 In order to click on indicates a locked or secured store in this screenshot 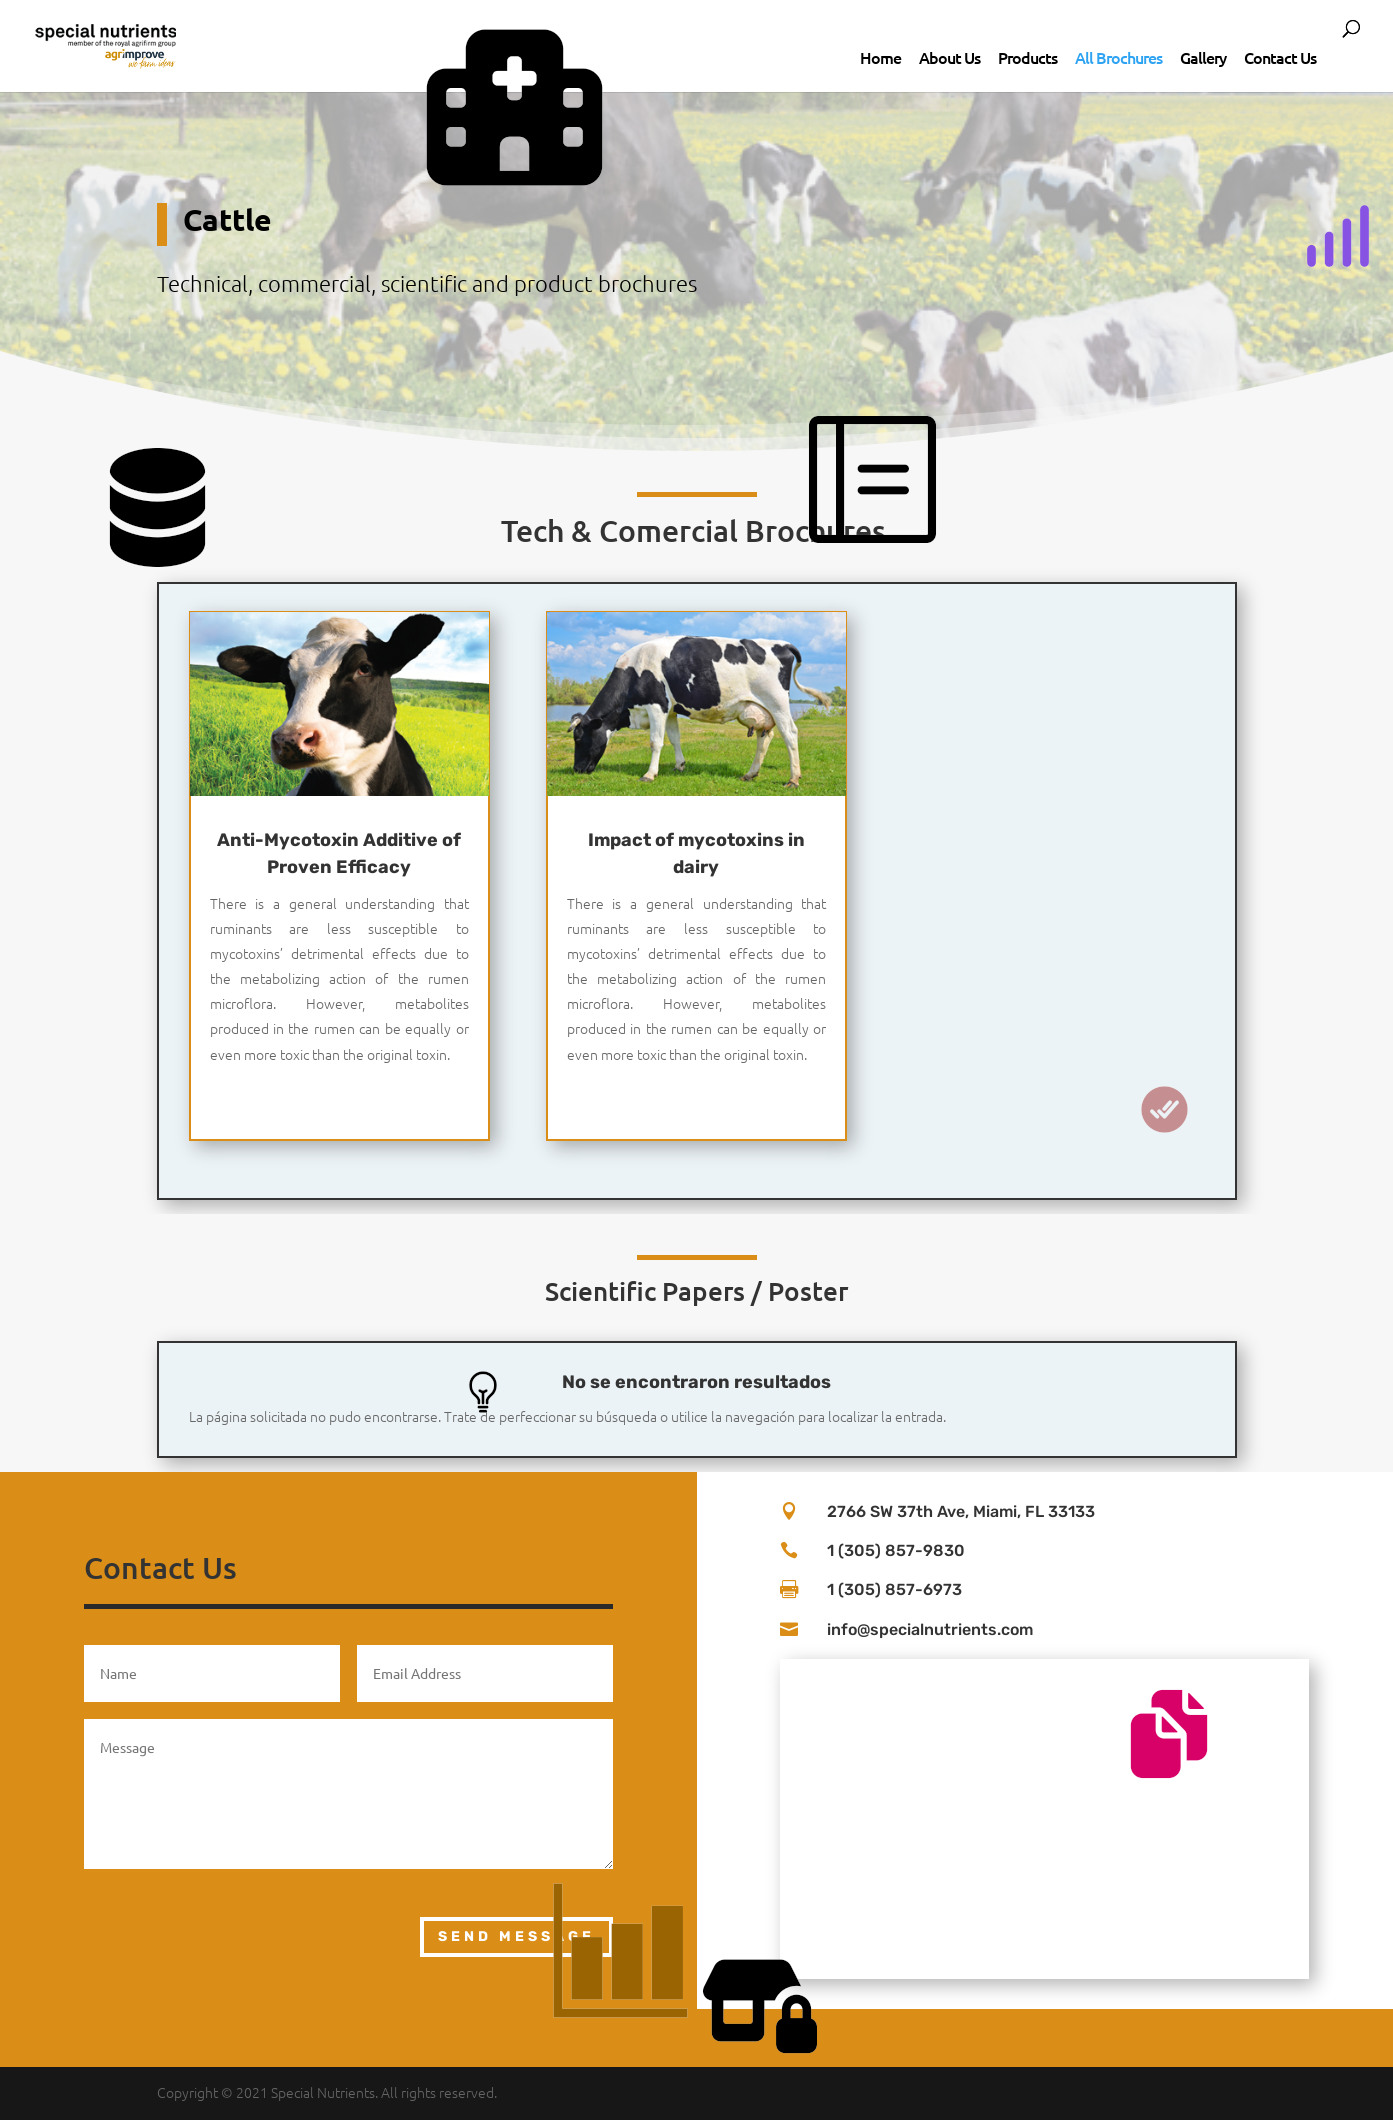, I will do `click(758, 2000)`.